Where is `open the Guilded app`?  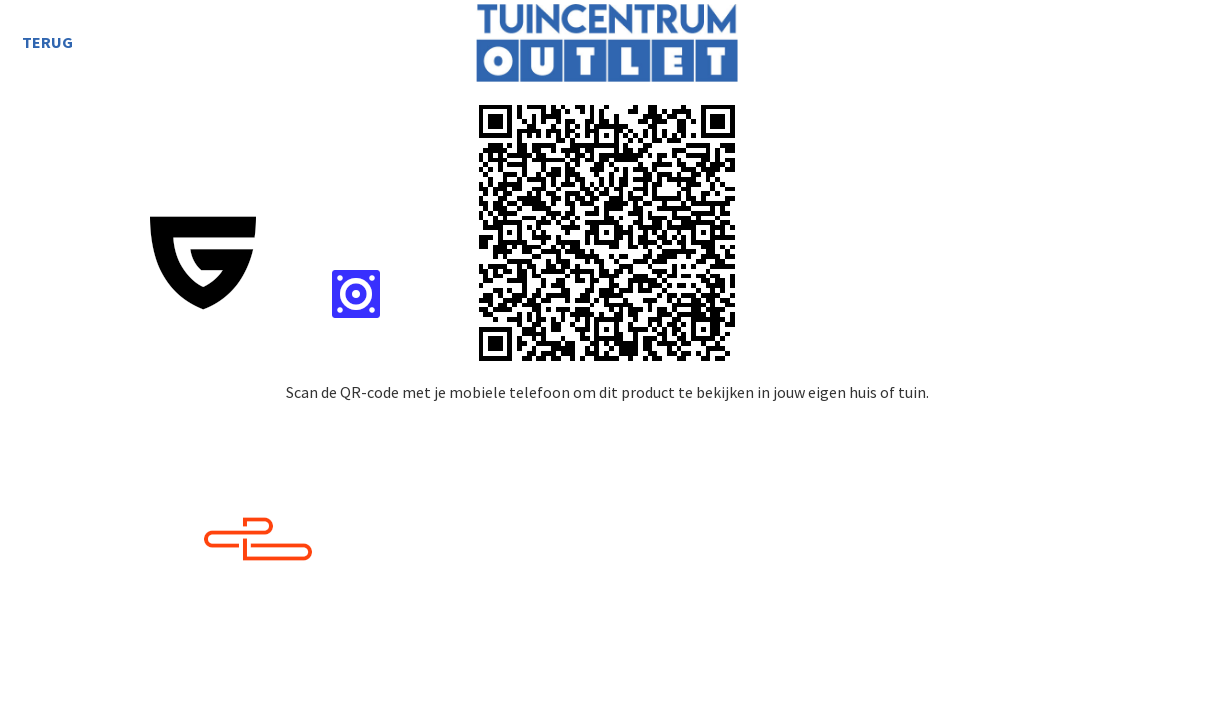 open the Guilded app is located at coordinates (203, 263).